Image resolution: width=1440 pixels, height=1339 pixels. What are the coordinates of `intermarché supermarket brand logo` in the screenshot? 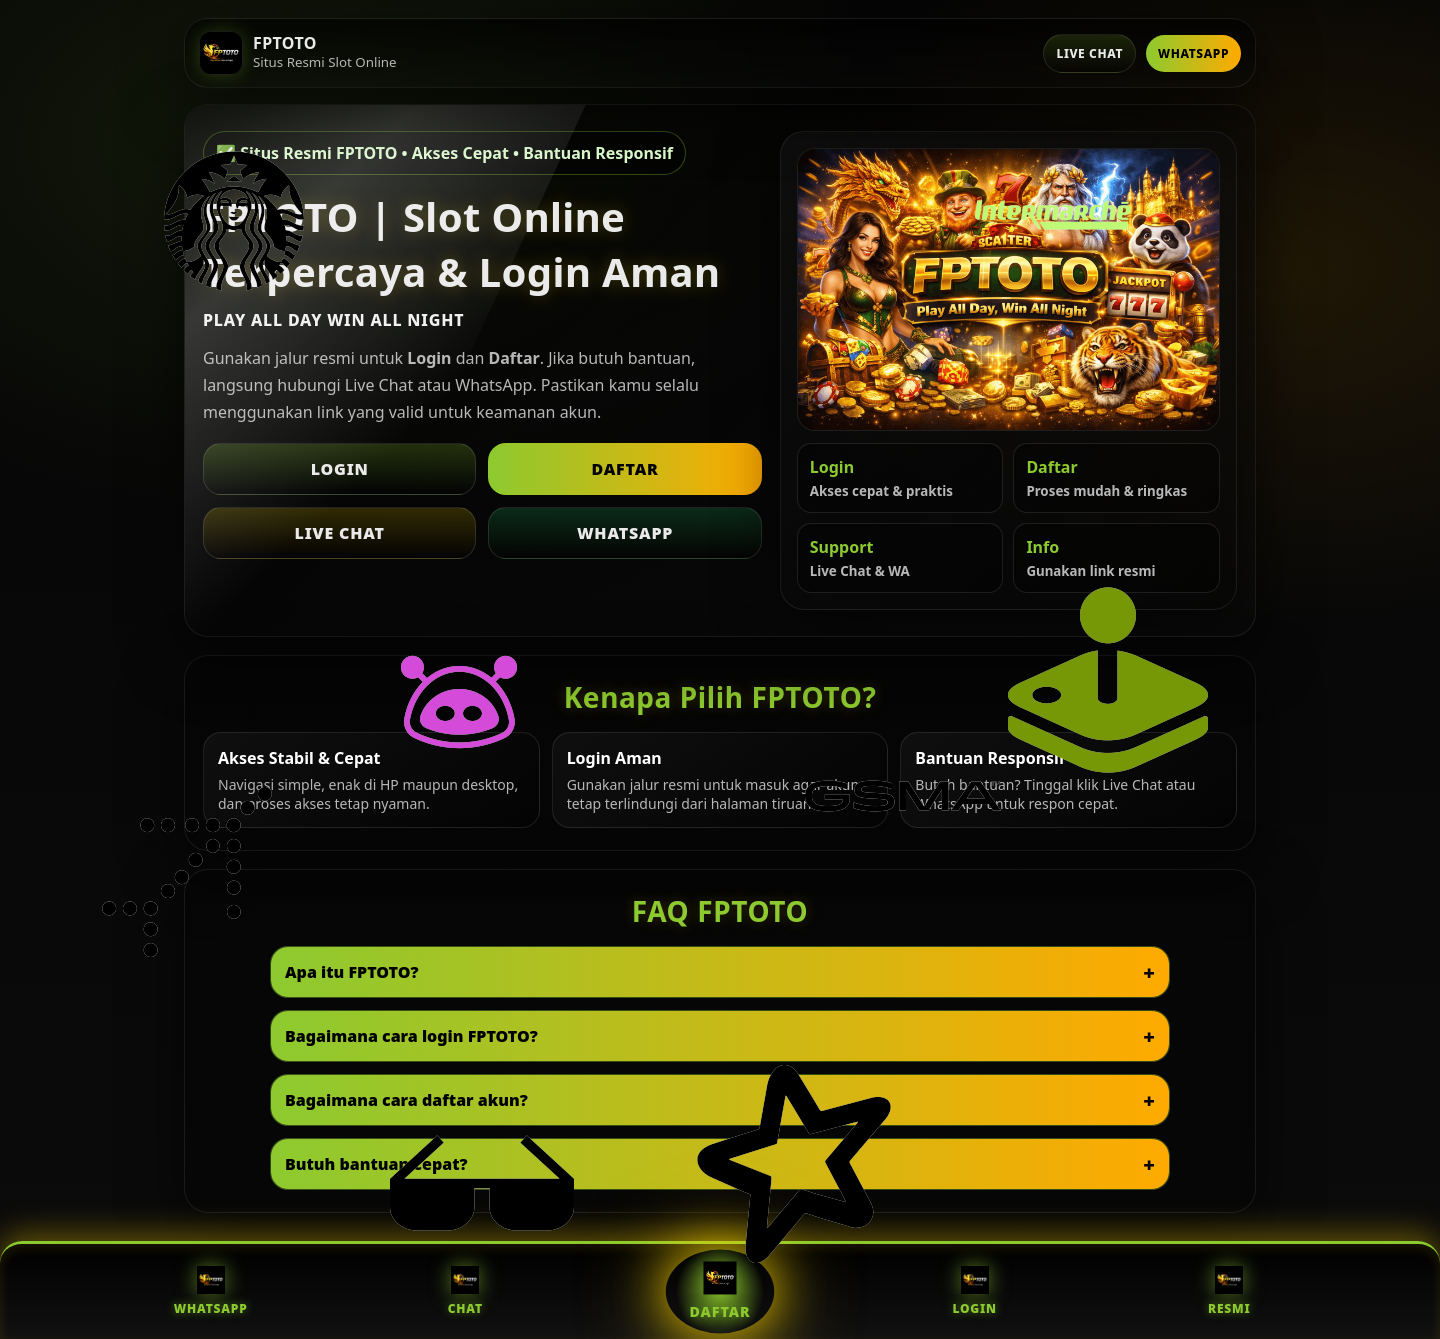 It's located at (1053, 215).